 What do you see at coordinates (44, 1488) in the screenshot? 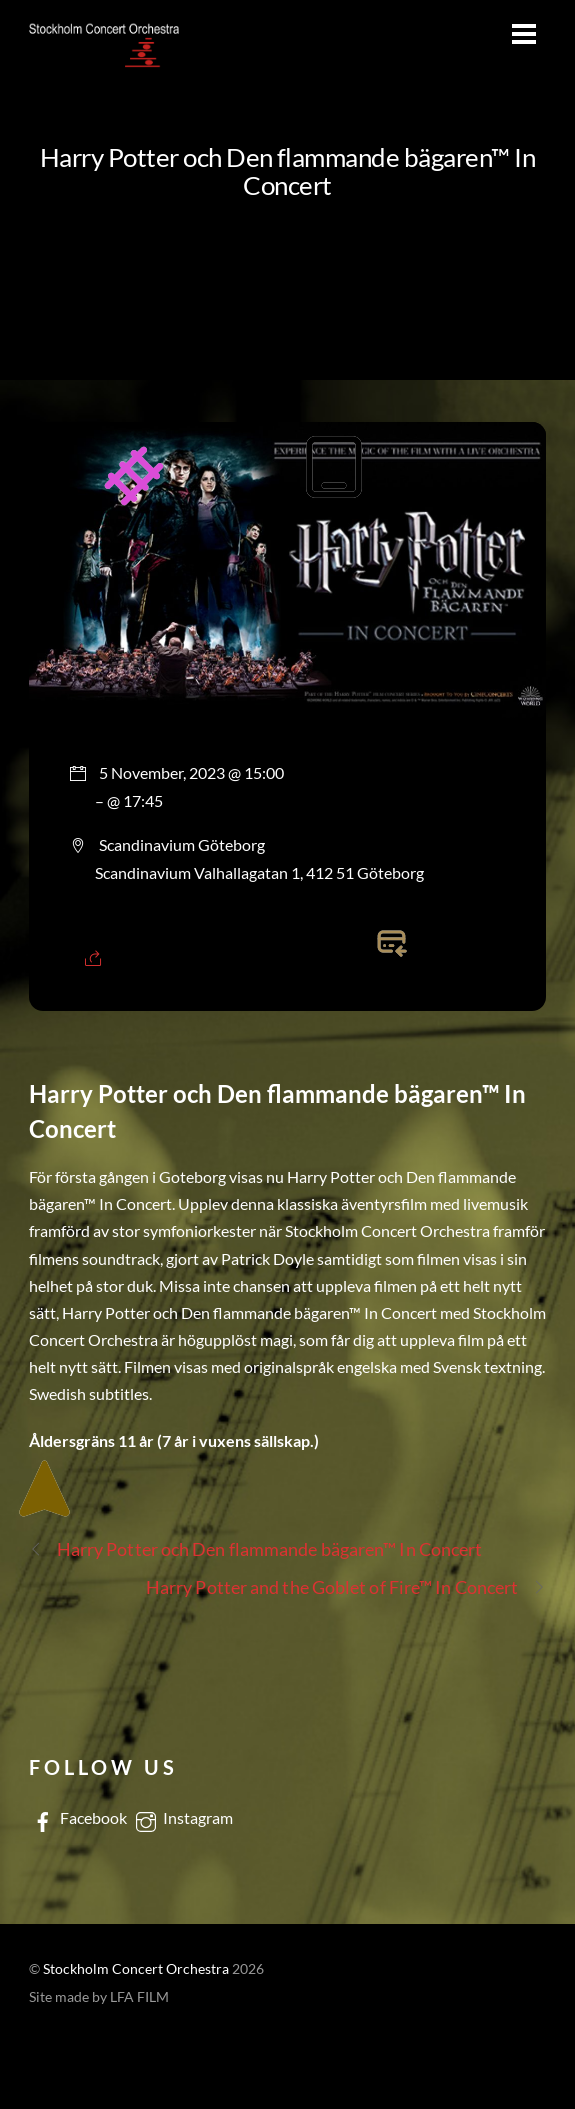
I see `start navigation or get directions` at bounding box center [44, 1488].